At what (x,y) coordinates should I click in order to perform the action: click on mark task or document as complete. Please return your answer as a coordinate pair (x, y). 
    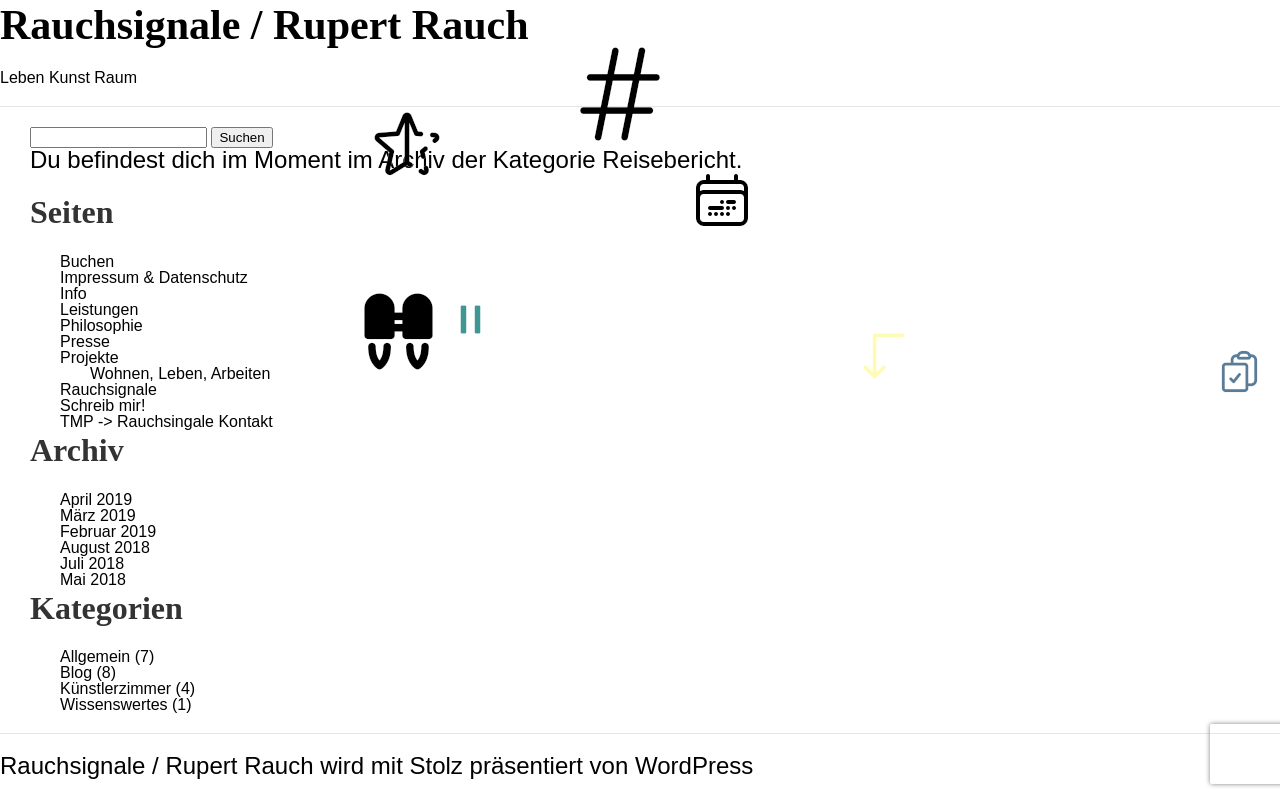
    Looking at the image, I should click on (1239, 371).